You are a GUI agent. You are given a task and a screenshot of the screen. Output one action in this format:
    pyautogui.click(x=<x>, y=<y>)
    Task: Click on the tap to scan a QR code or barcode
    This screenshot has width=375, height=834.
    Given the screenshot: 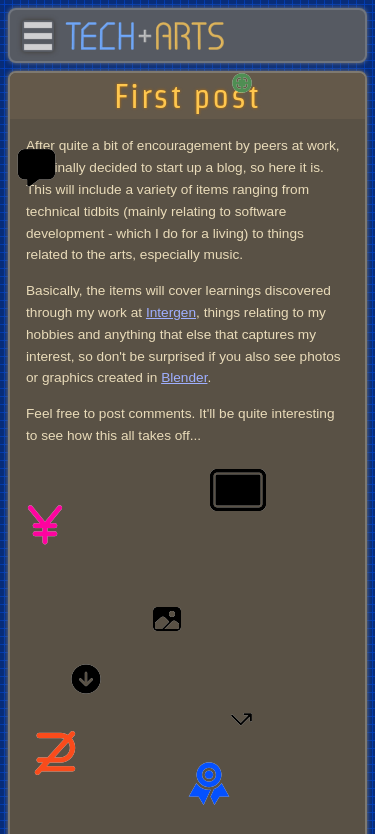 What is the action you would take?
    pyautogui.click(x=242, y=83)
    